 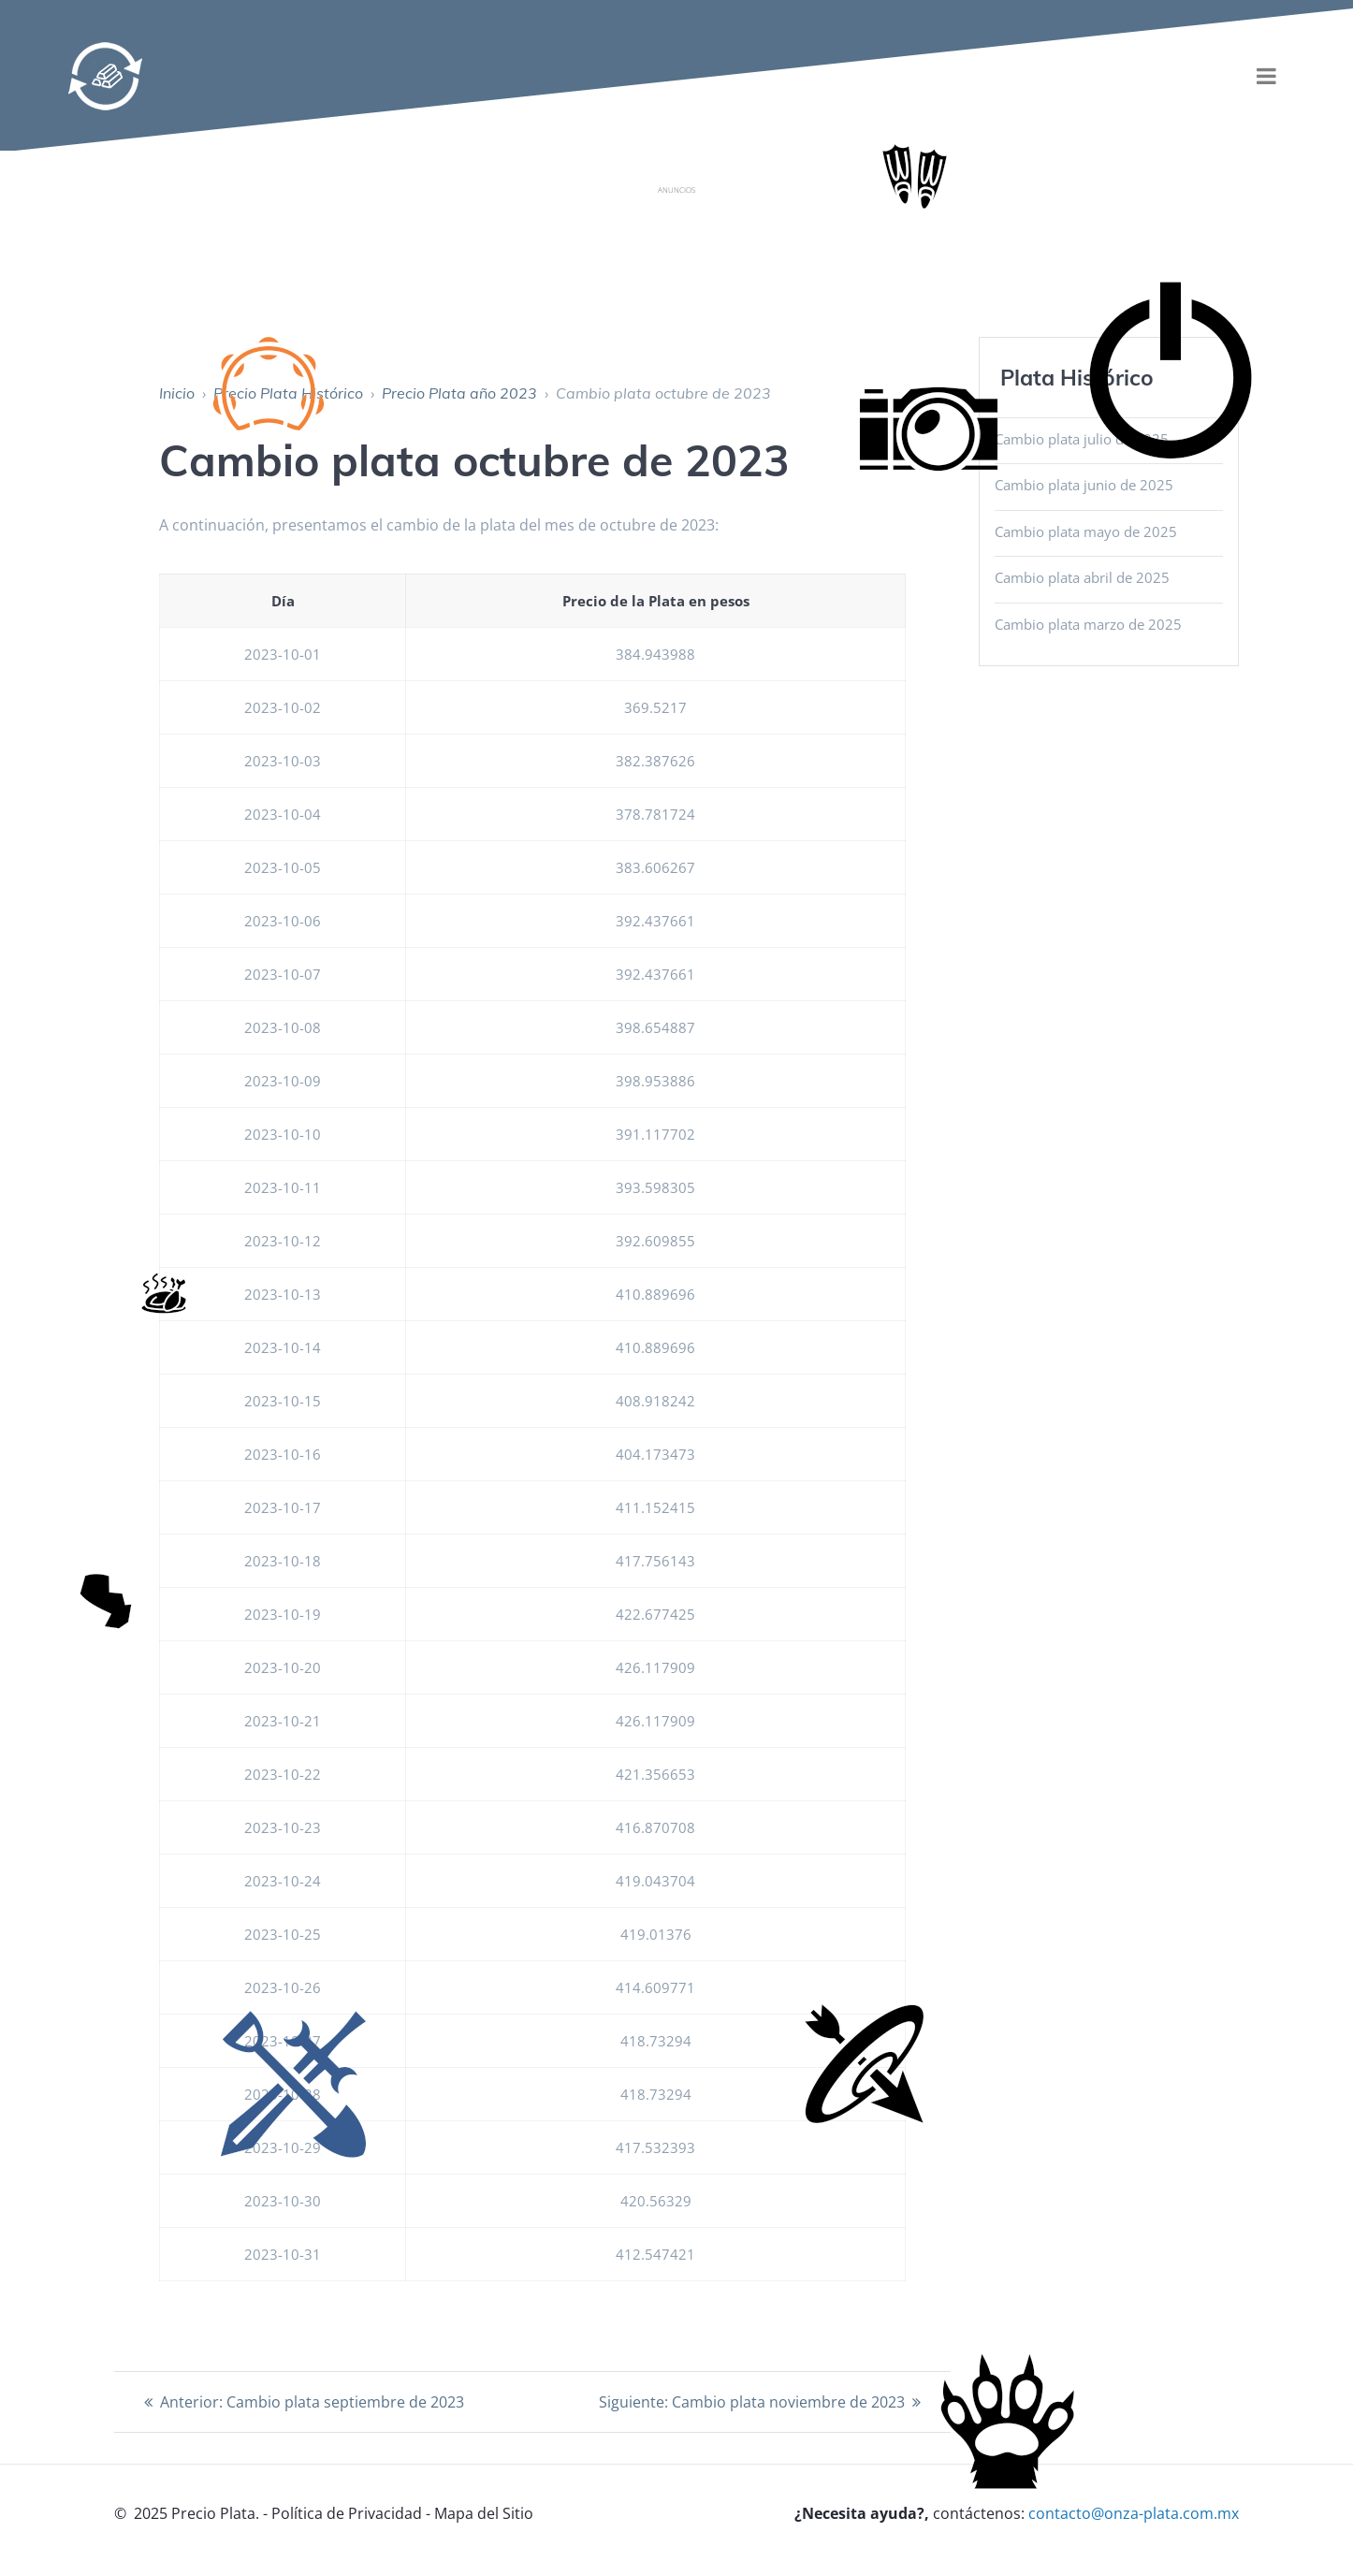 I want to click on access combat or adventure tools, so click(x=293, y=2084).